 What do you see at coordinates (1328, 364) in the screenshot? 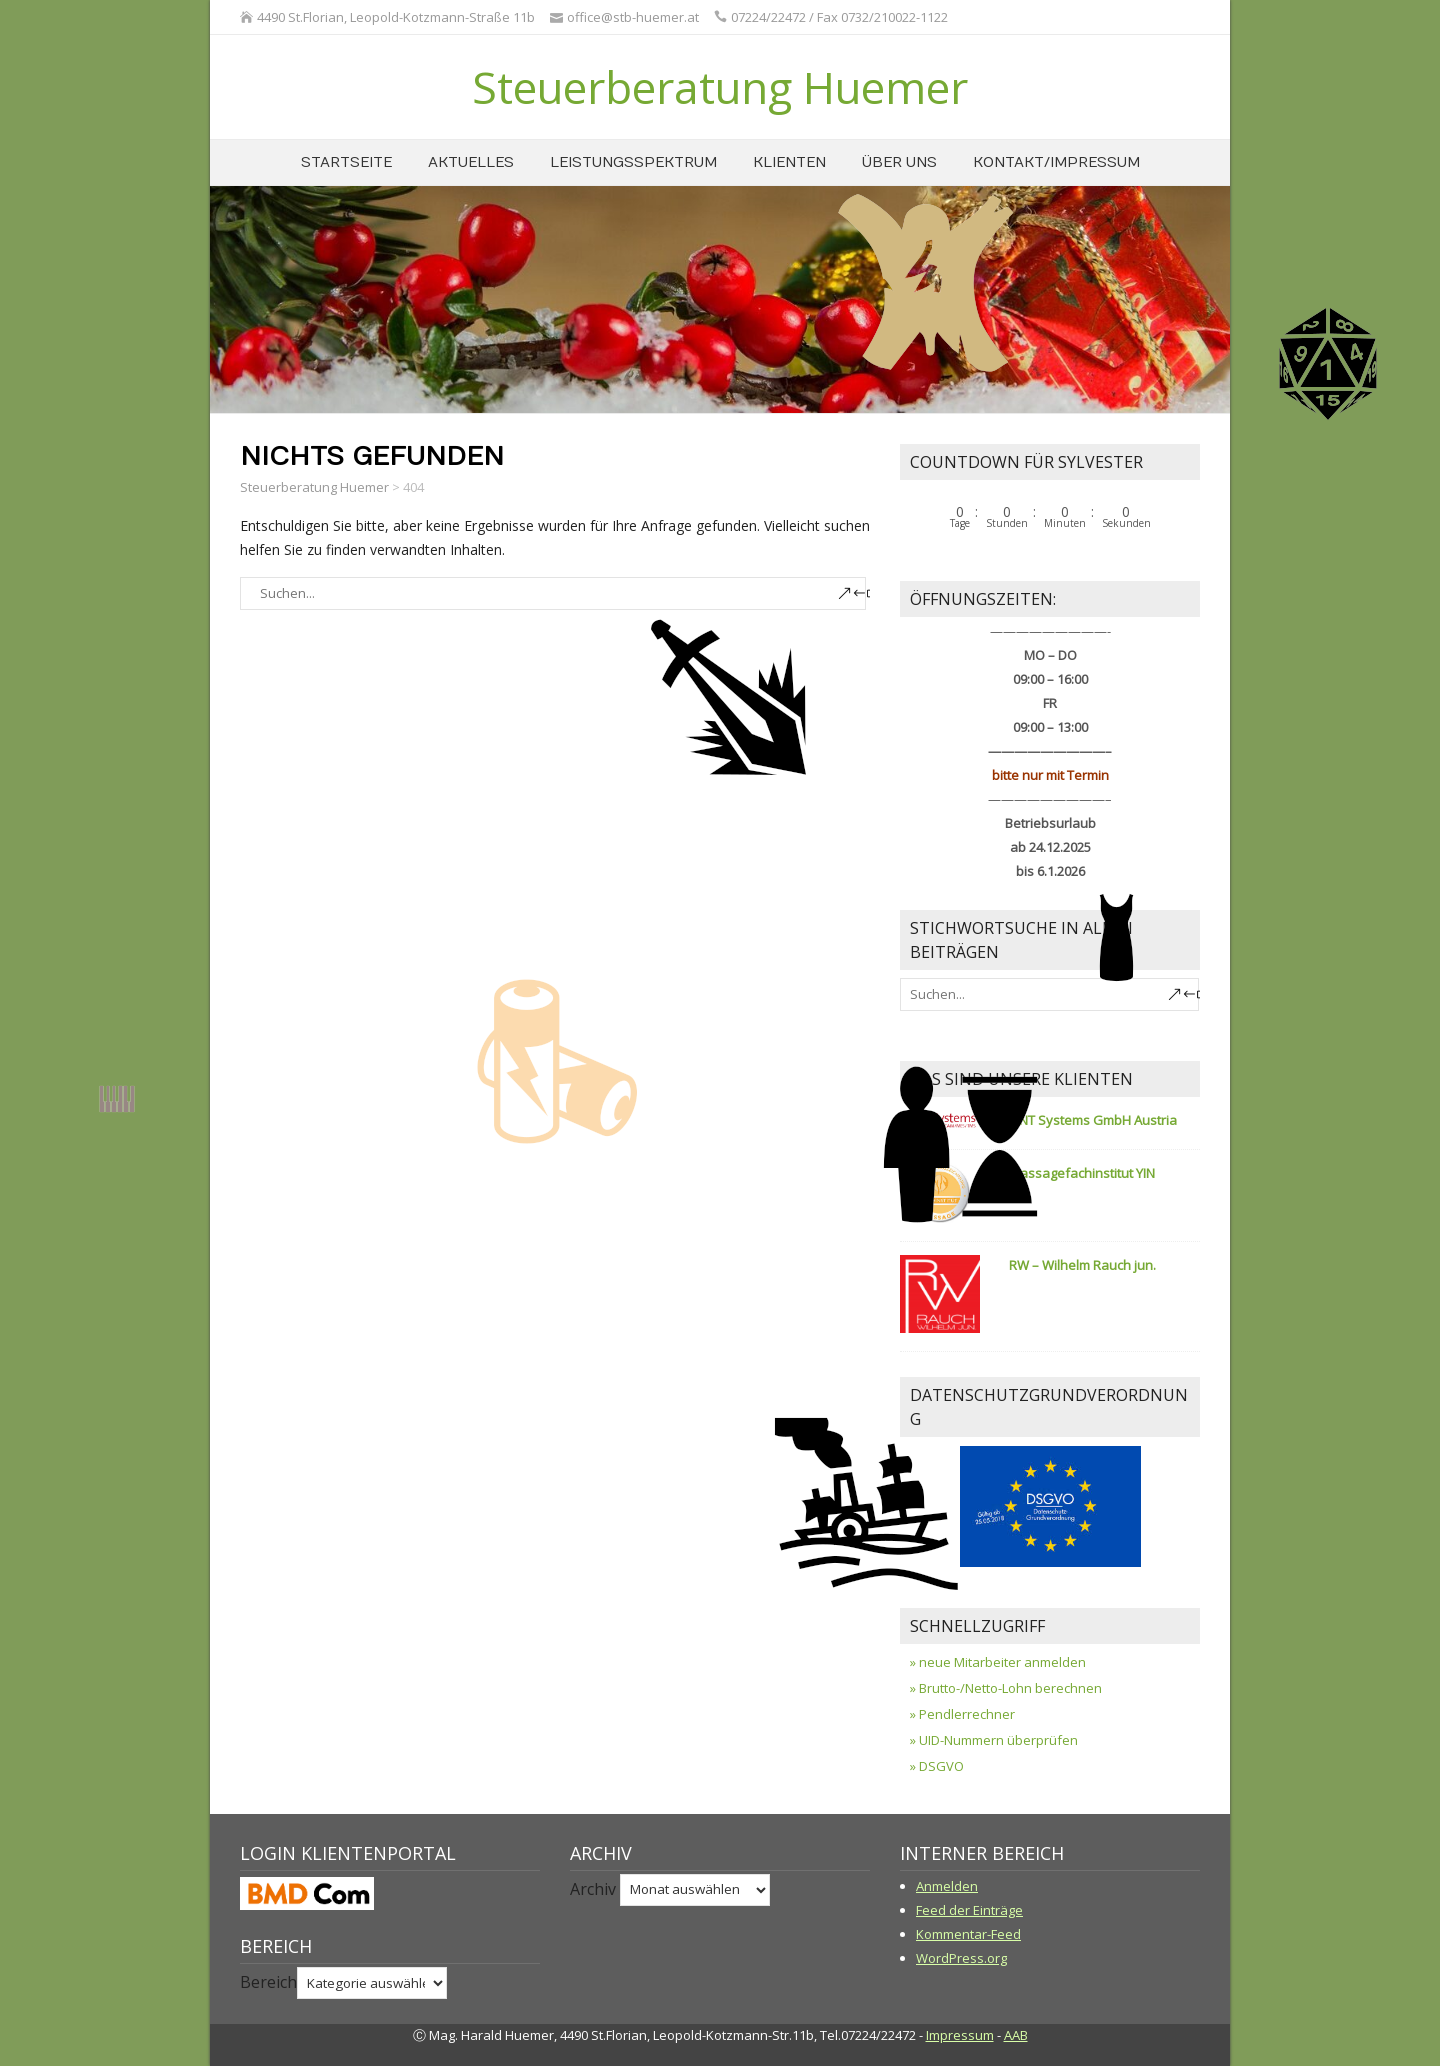
I see `roll a d20 die` at bounding box center [1328, 364].